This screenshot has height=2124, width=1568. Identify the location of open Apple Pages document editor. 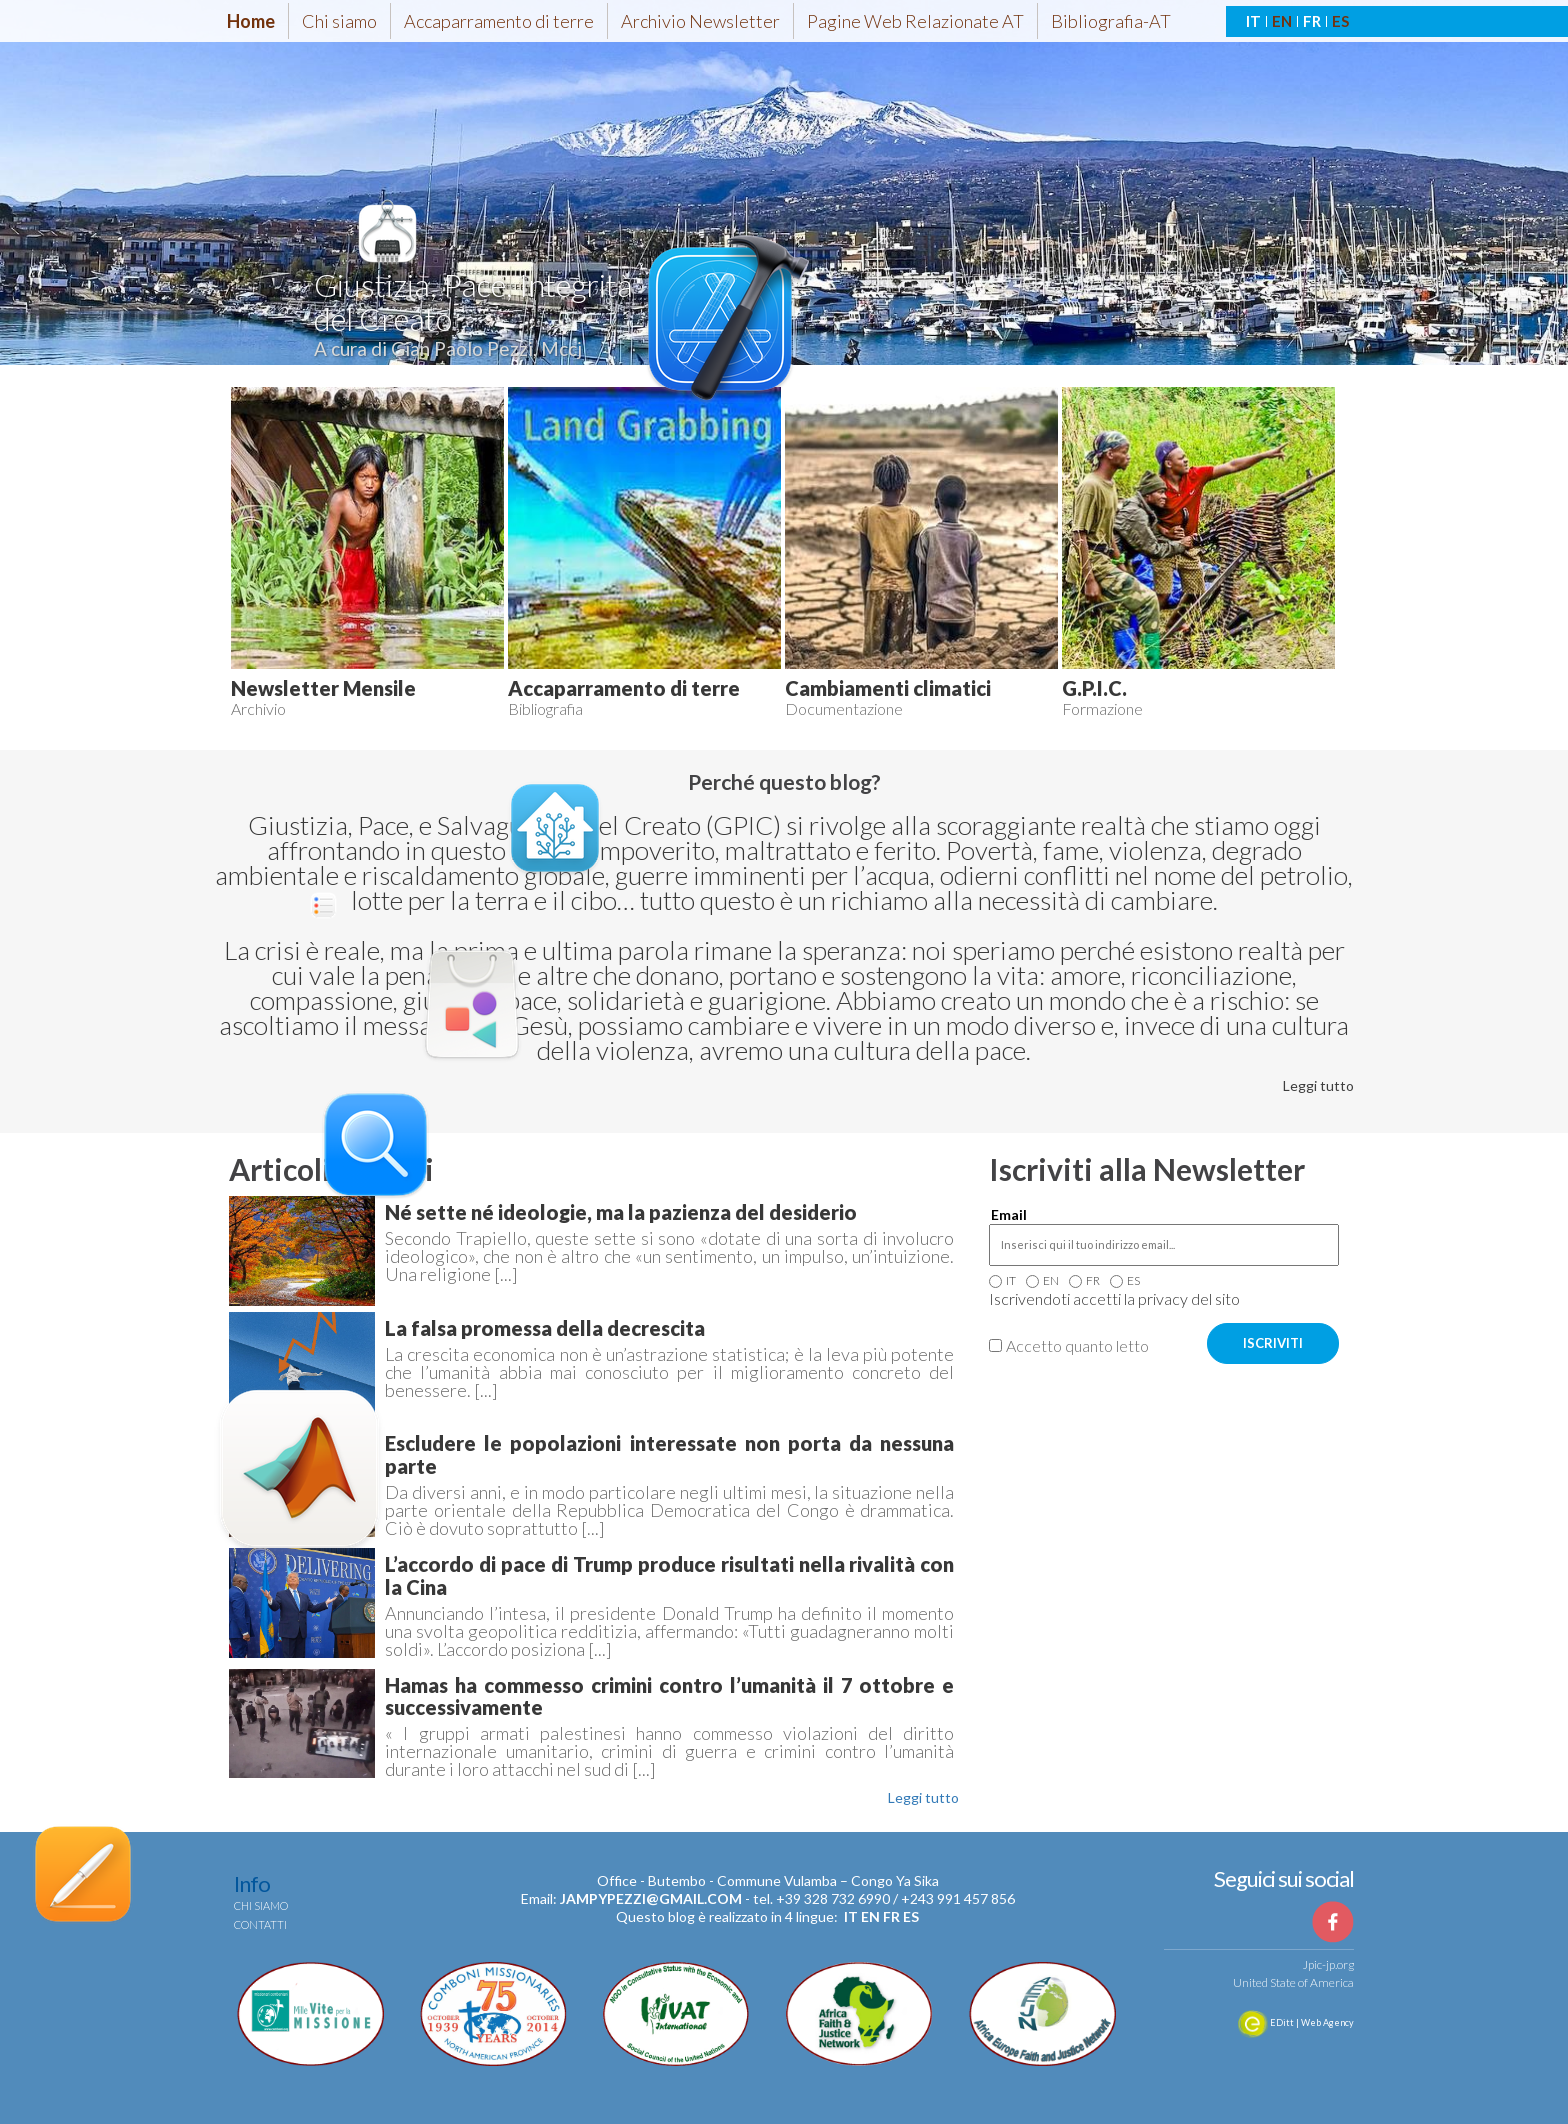
(83, 1874).